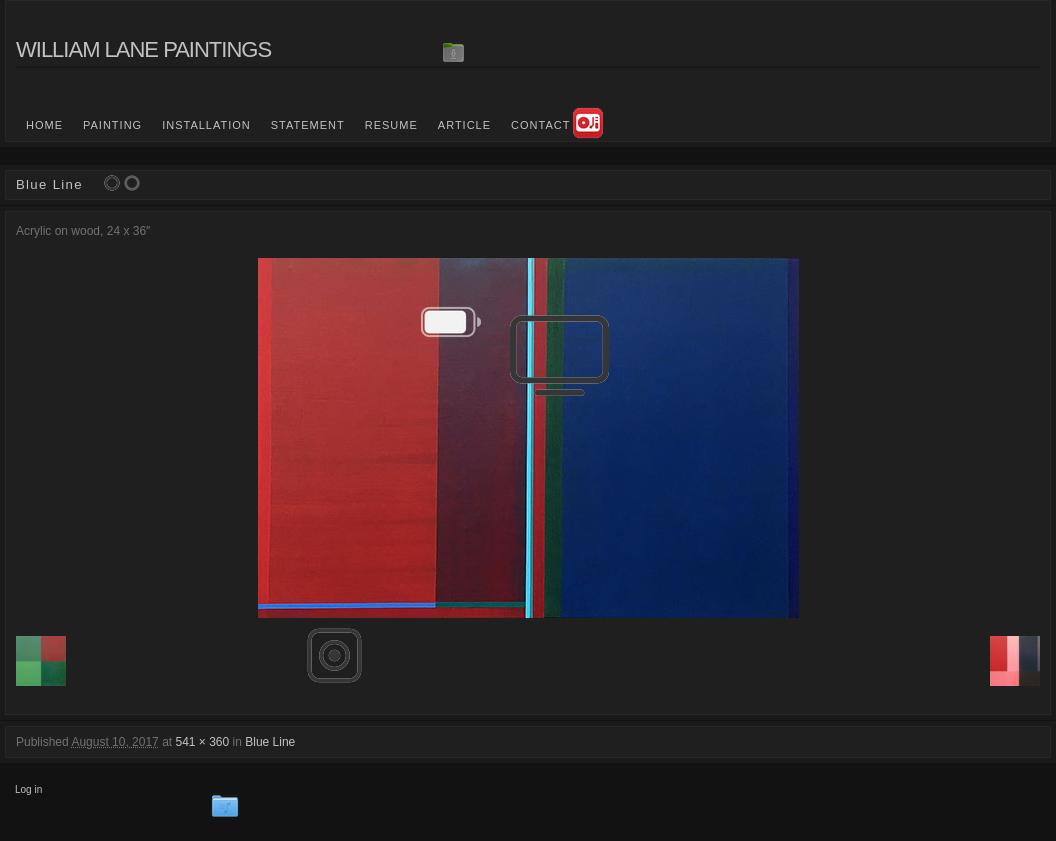 The width and height of the screenshot is (1056, 841). What do you see at coordinates (122, 183) in the screenshot?
I see `connect your flickr account` at bounding box center [122, 183].